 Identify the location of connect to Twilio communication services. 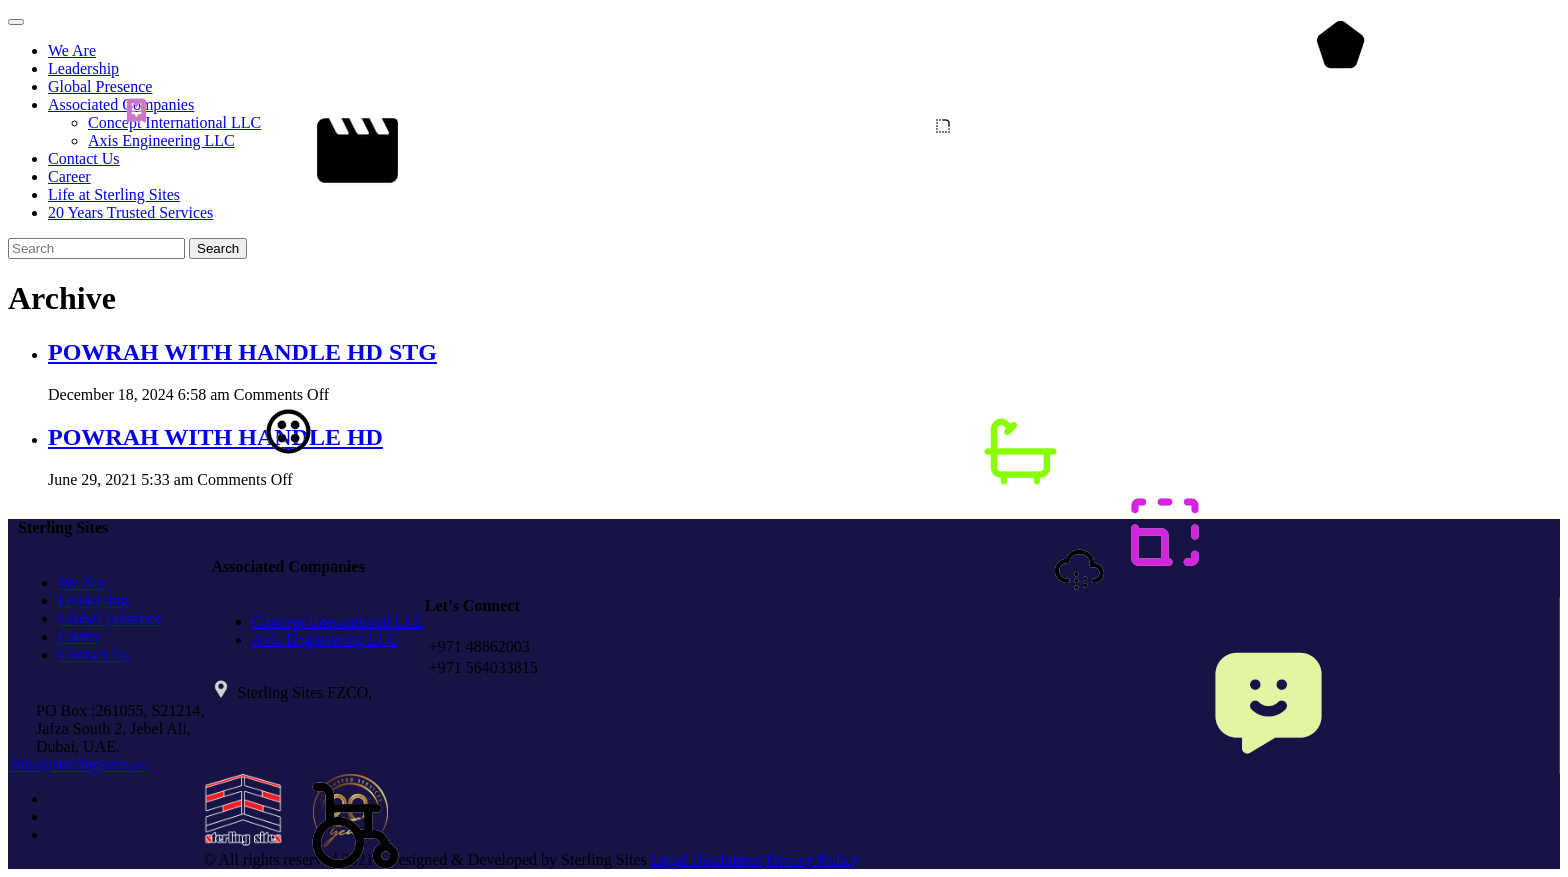
(288, 431).